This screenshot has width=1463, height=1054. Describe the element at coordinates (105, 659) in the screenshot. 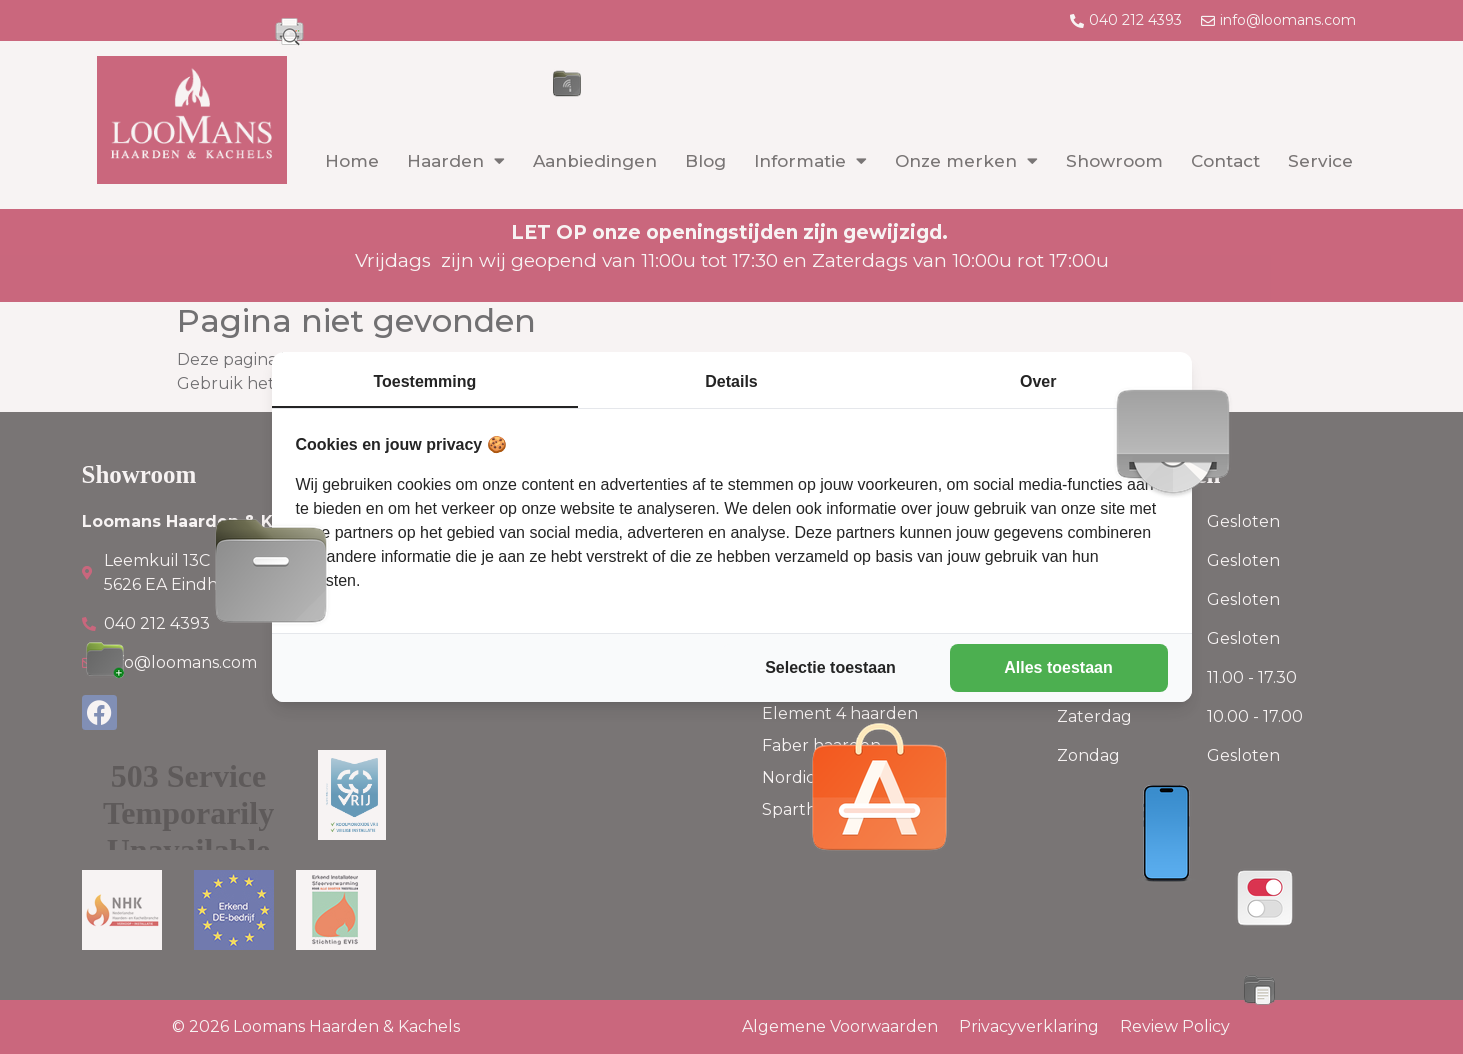

I see `create a new folder` at that location.